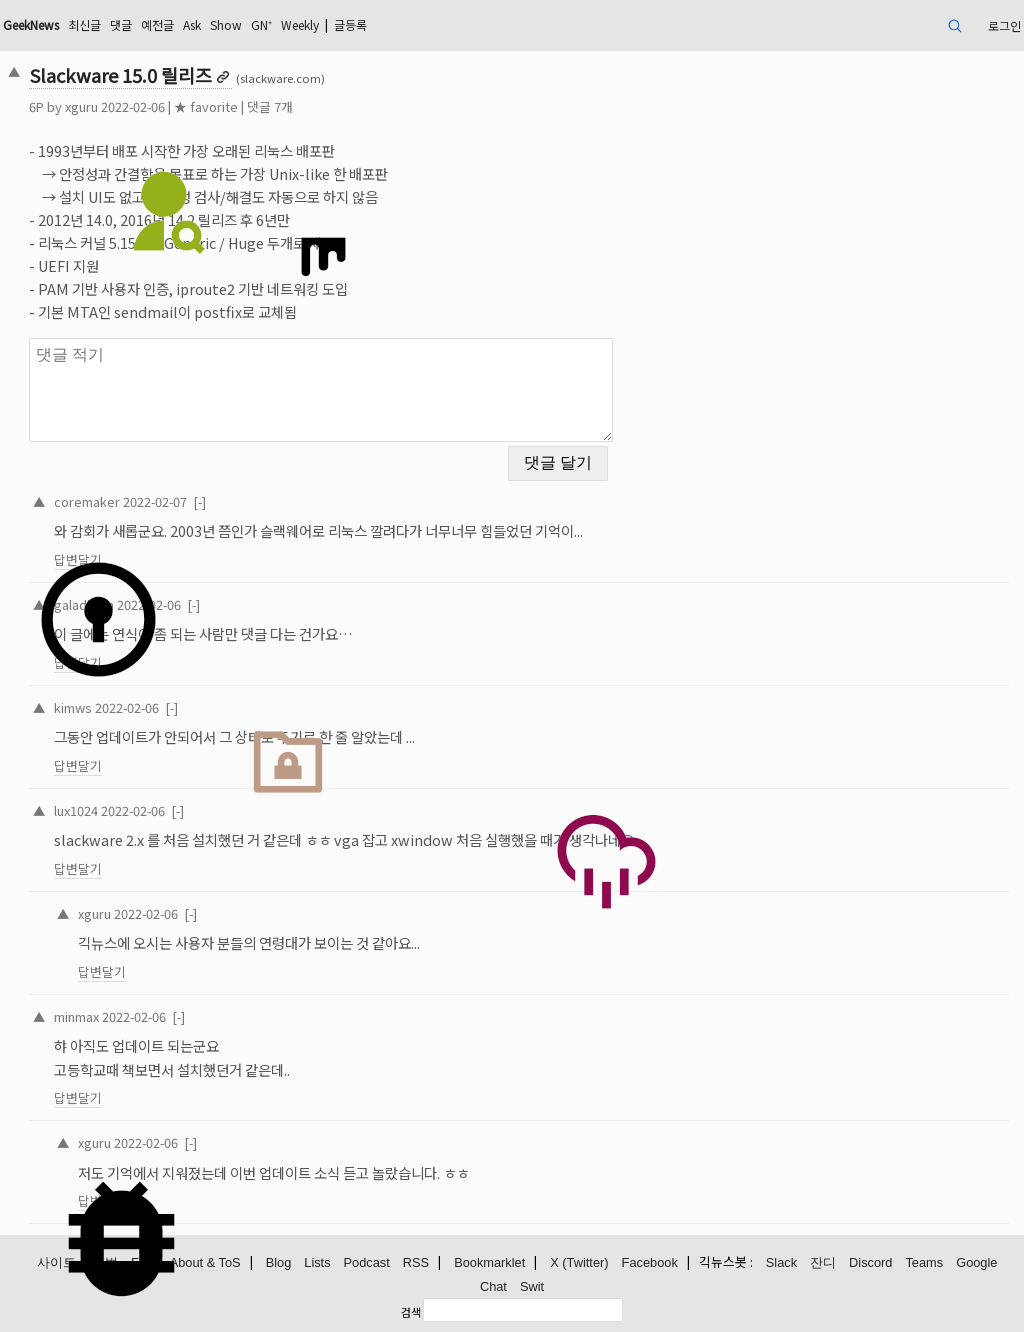 The height and width of the screenshot is (1332, 1024). Describe the element at coordinates (98, 619) in the screenshot. I see `lock or secure a room` at that location.